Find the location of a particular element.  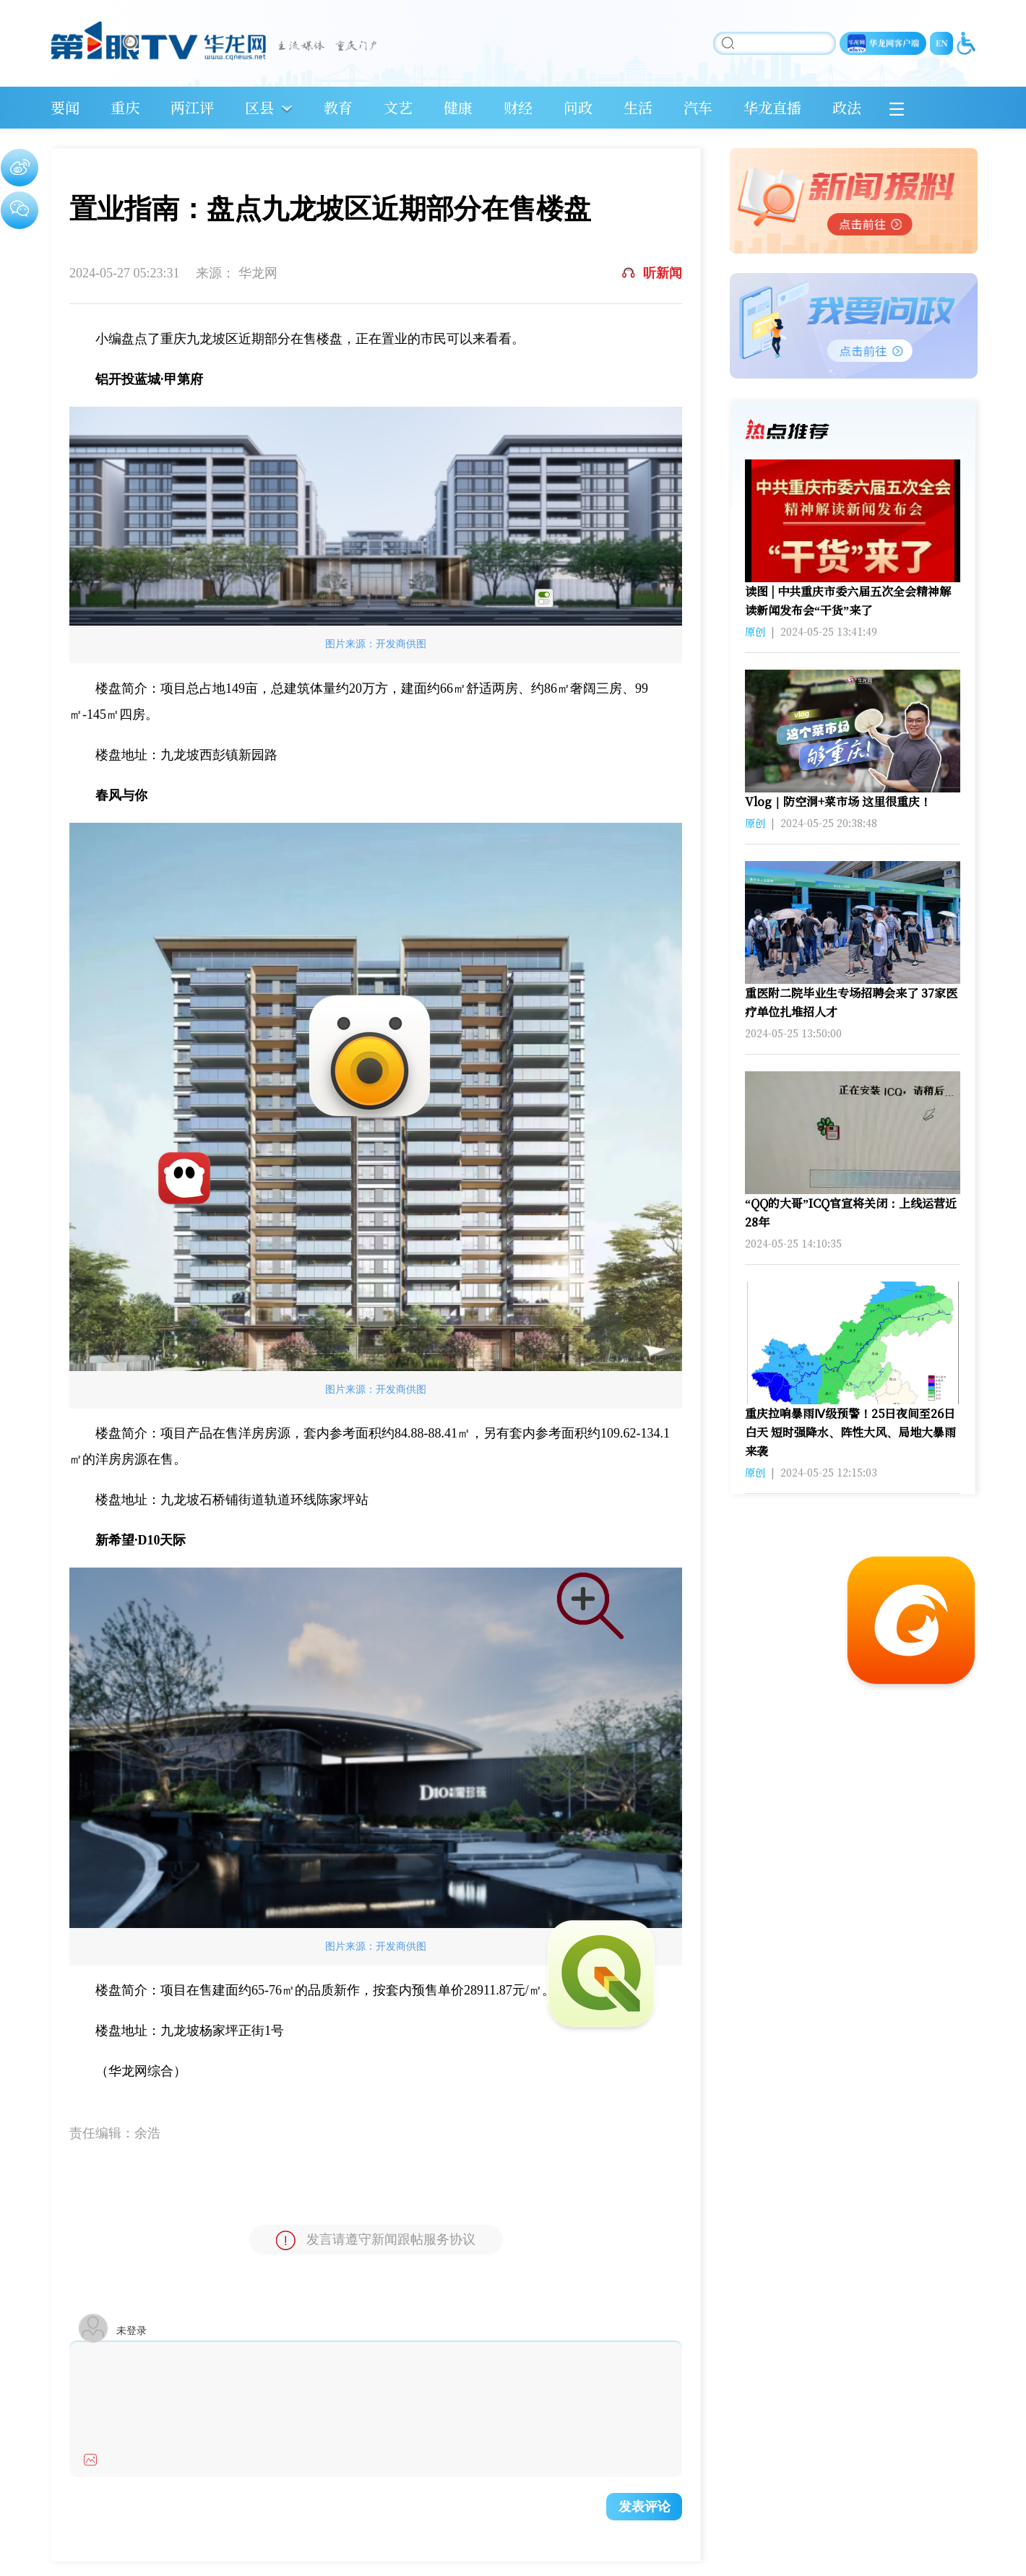

open qgis geographic information system application is located at coordinates (601, 1974).